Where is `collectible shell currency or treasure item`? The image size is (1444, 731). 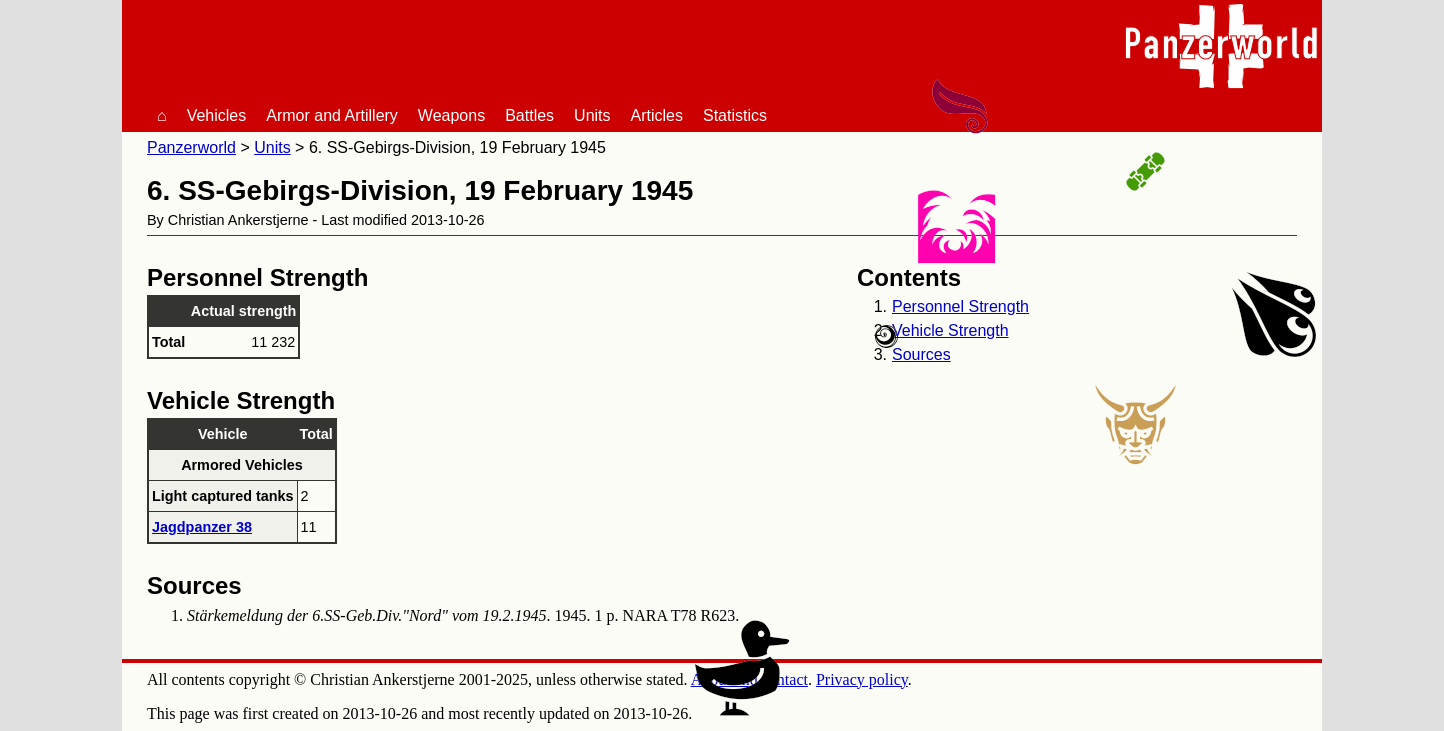
collectible shell currency or treasure item is located at coordinates (886, 336).